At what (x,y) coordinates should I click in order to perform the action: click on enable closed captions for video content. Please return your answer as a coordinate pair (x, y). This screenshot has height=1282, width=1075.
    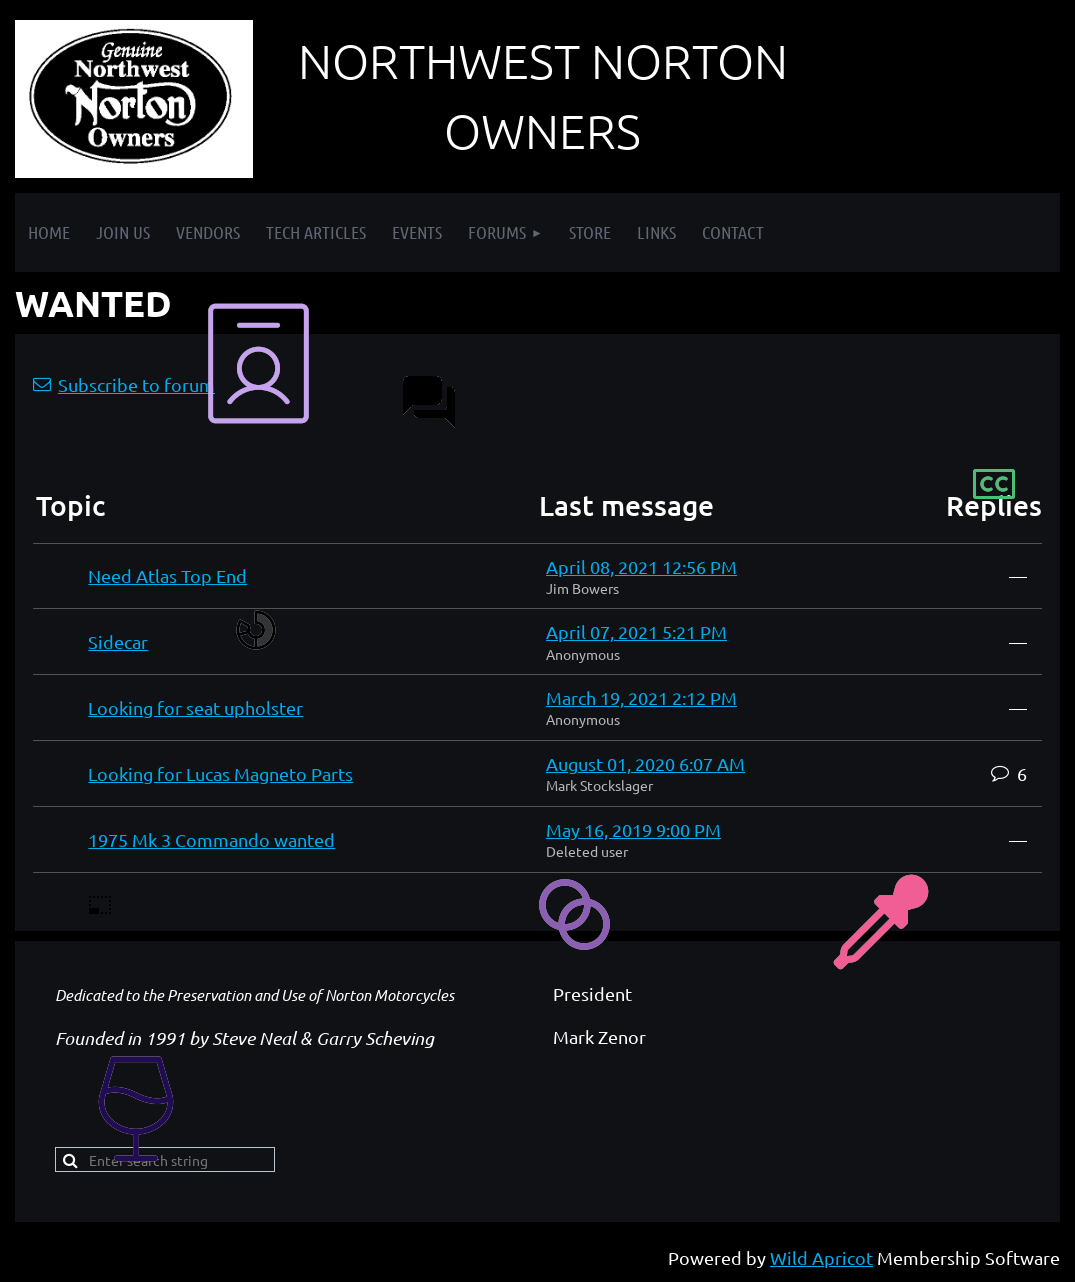
    Looking at the image, I should click on (994, 484).